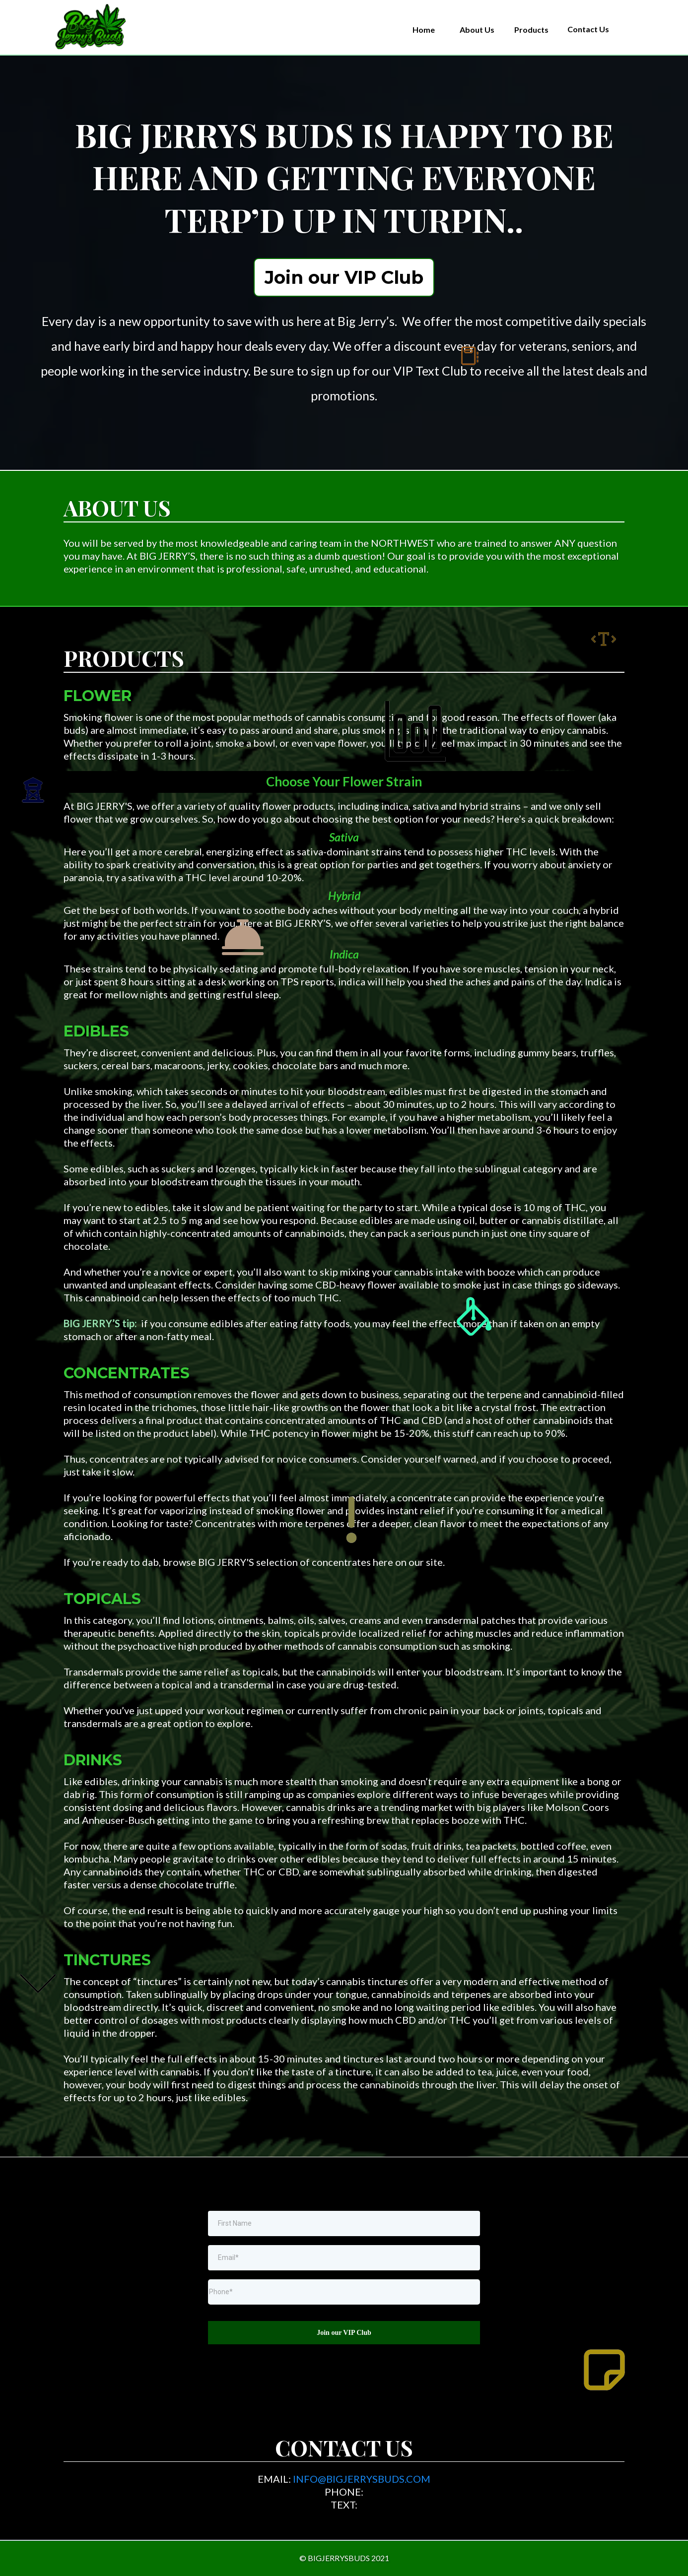 The width and height of the screenshot is (688, 2576). What do you see at coordinates (415, 735) in the screenshot?
I see `view analytics or statistics` at bounding box center [415, 735].